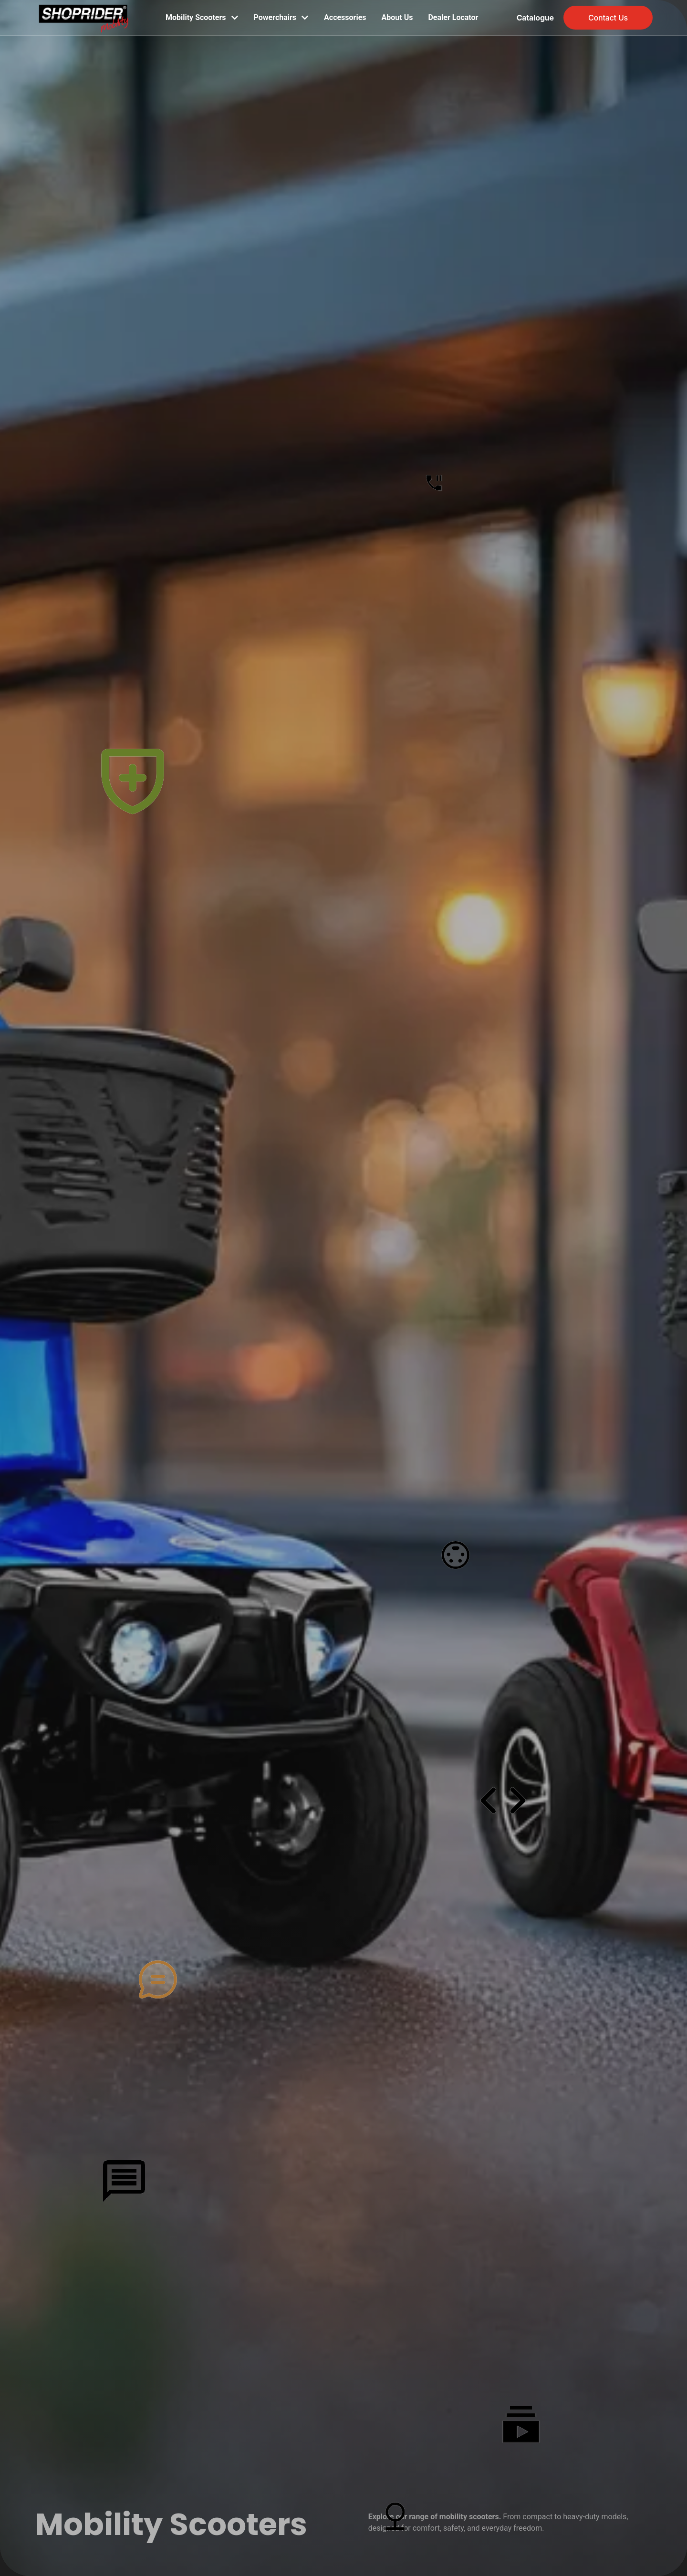 This screenshot has height=2576, width=687. I want to click on open messages or chat, so click(124, 2181).